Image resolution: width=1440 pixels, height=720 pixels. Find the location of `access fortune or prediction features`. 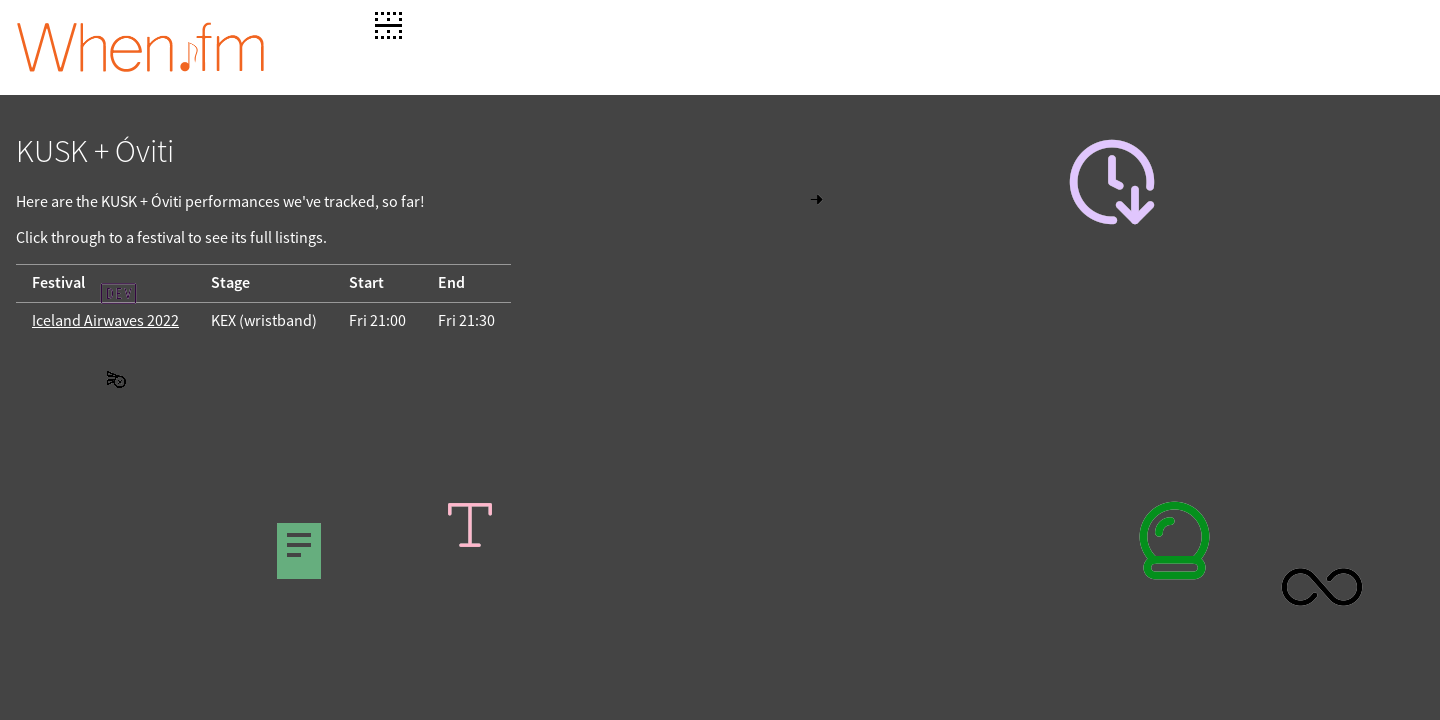

access fortune or prediction features is located at coordinates (1174, 540).